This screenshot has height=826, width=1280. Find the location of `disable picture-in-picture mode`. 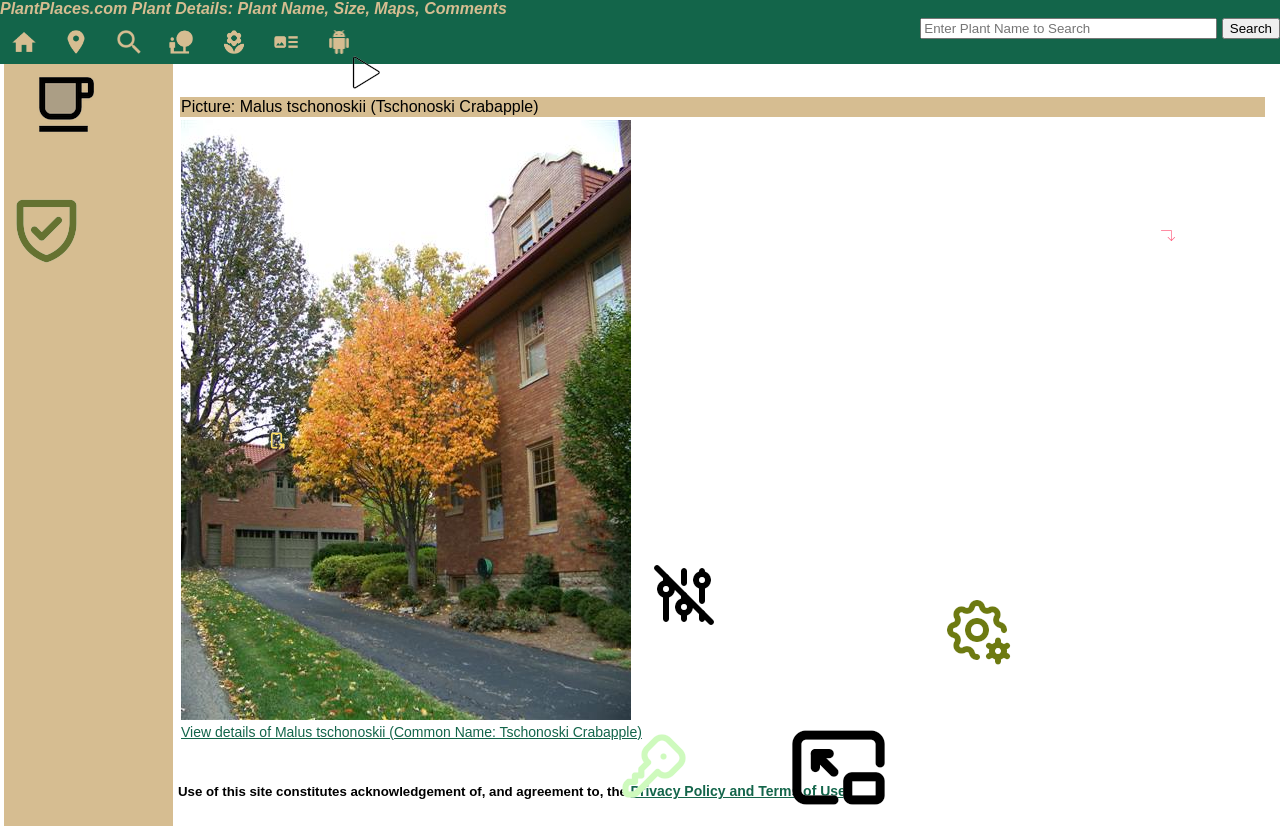

disable picture-in-picture mode is located at coordinates (838, 767).